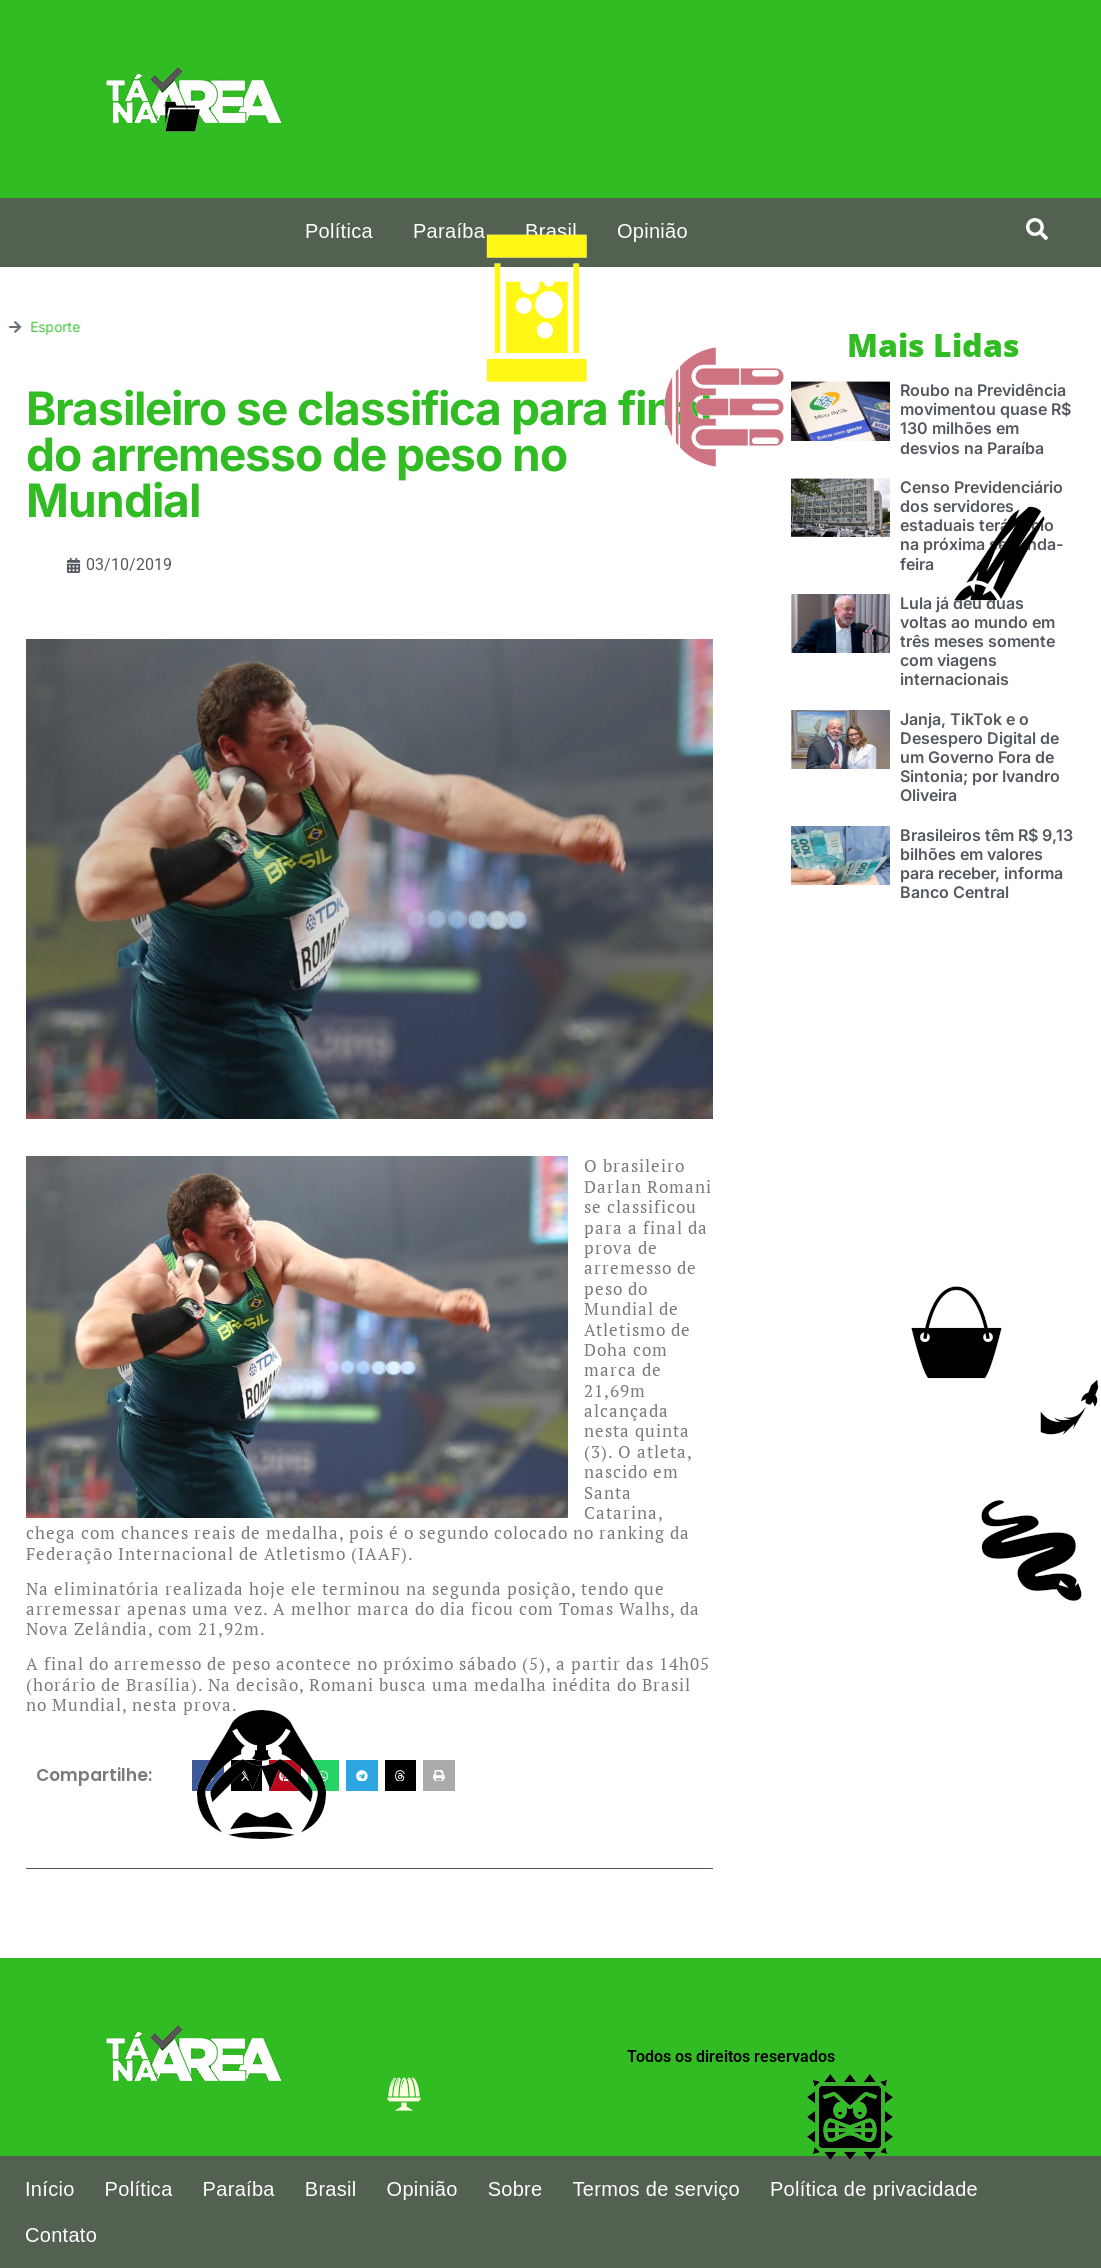 This screenshot has width=1101, height=2268. I want to click on indicates a swallow or consume ability in gameplay, so click(261, 1774).